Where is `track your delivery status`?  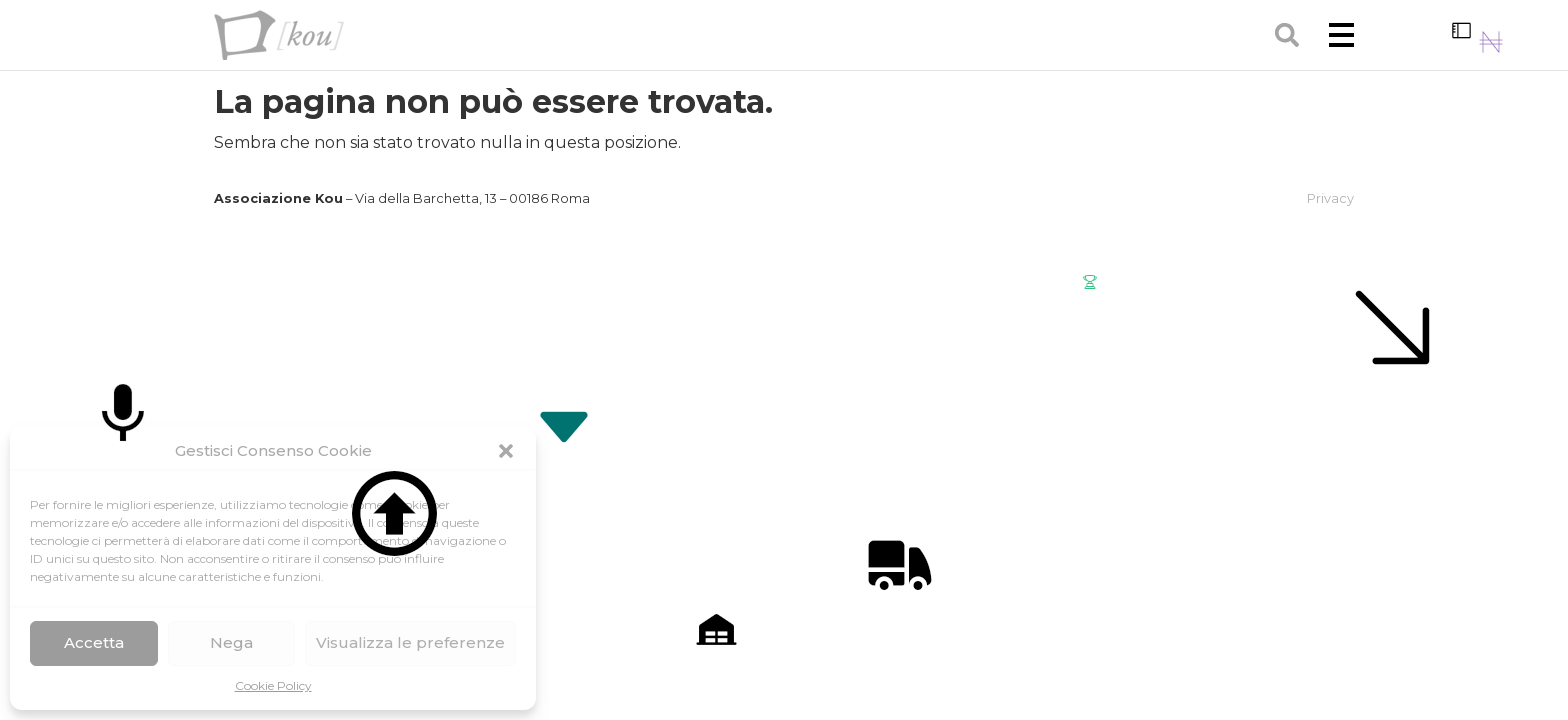 track your delivery status is located at coordinates (900, 563).